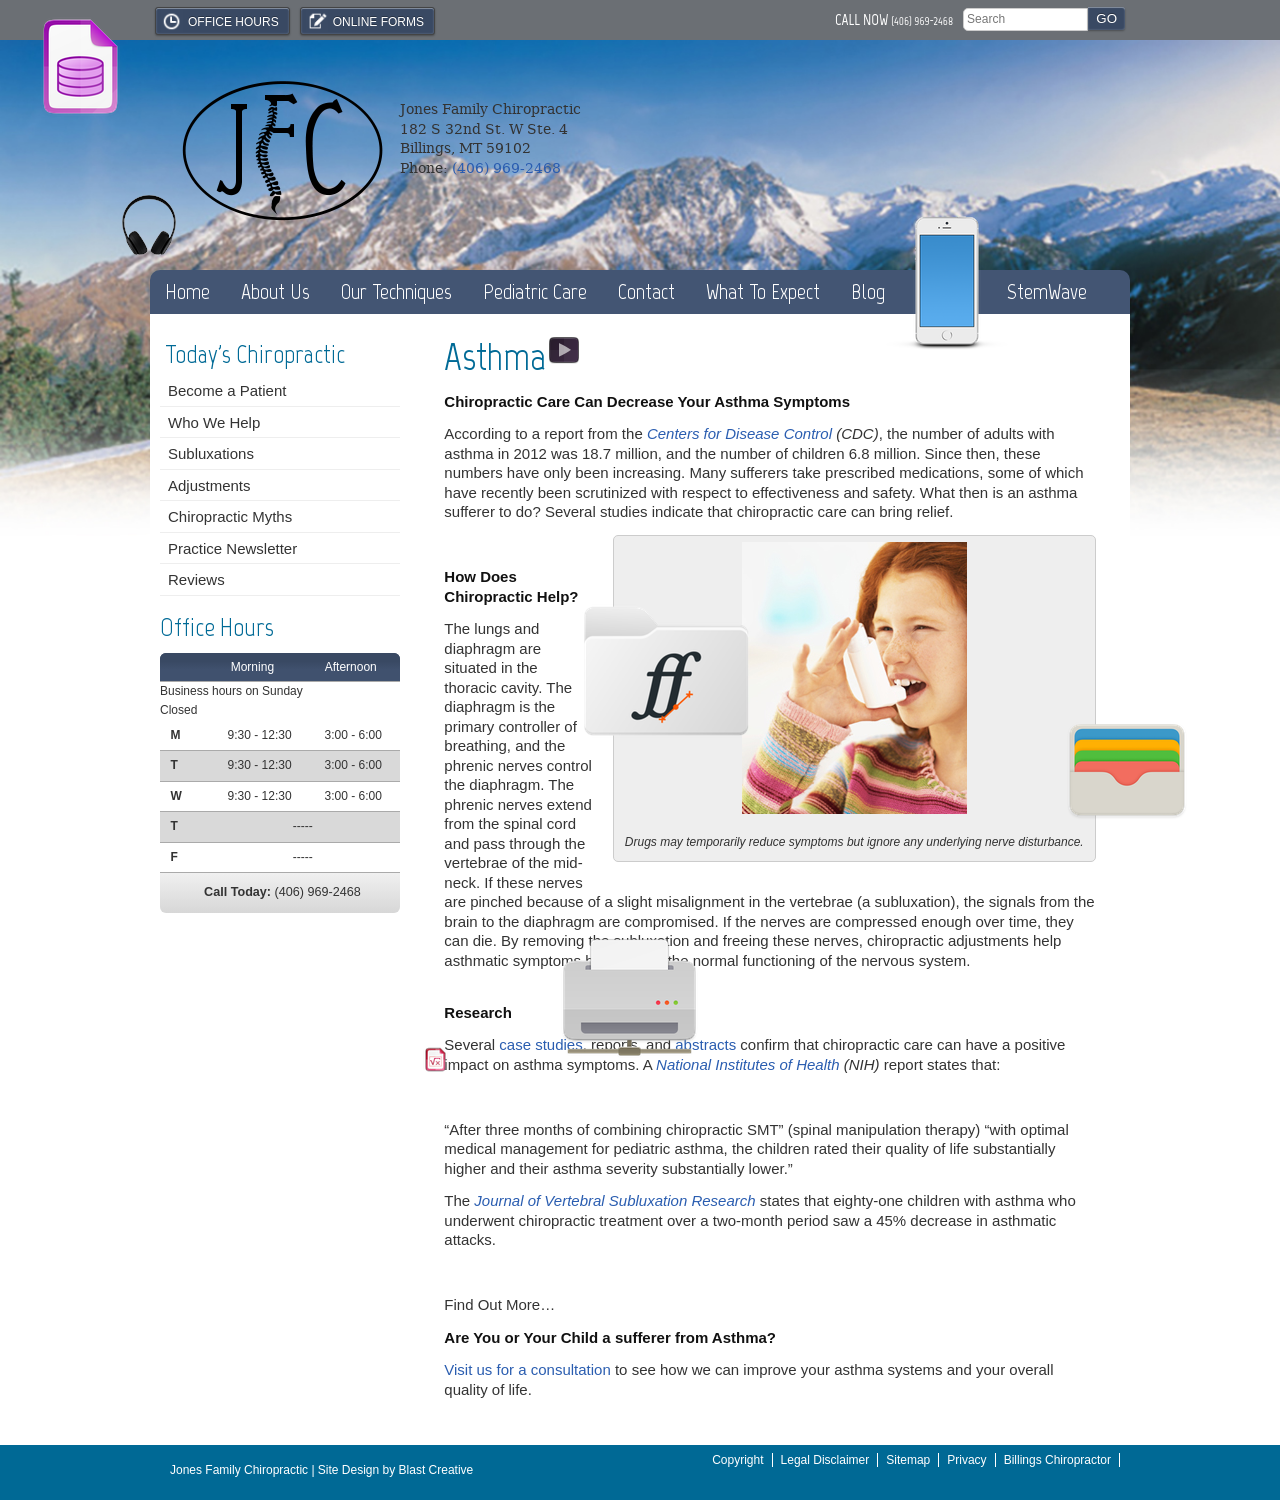 Image resolution: width=1280 pixels, height=1500 pixels. What do you see at coordinates (629, 1000) in the screenshot?
I see `connect to a network printer` at bounding box center [629, 1000].